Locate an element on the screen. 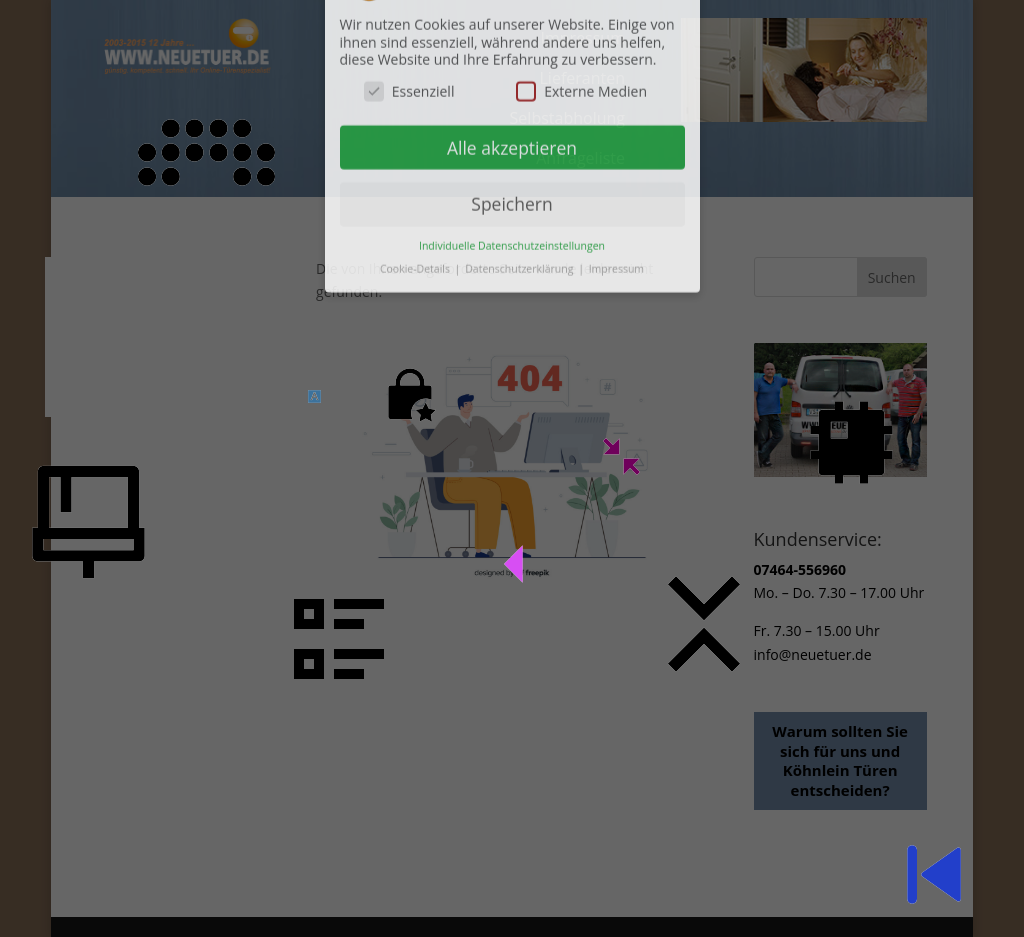 Image resolution: width=1024 pixels, height=937 pixels. skip to previous track is located at coordinates (936, 874).